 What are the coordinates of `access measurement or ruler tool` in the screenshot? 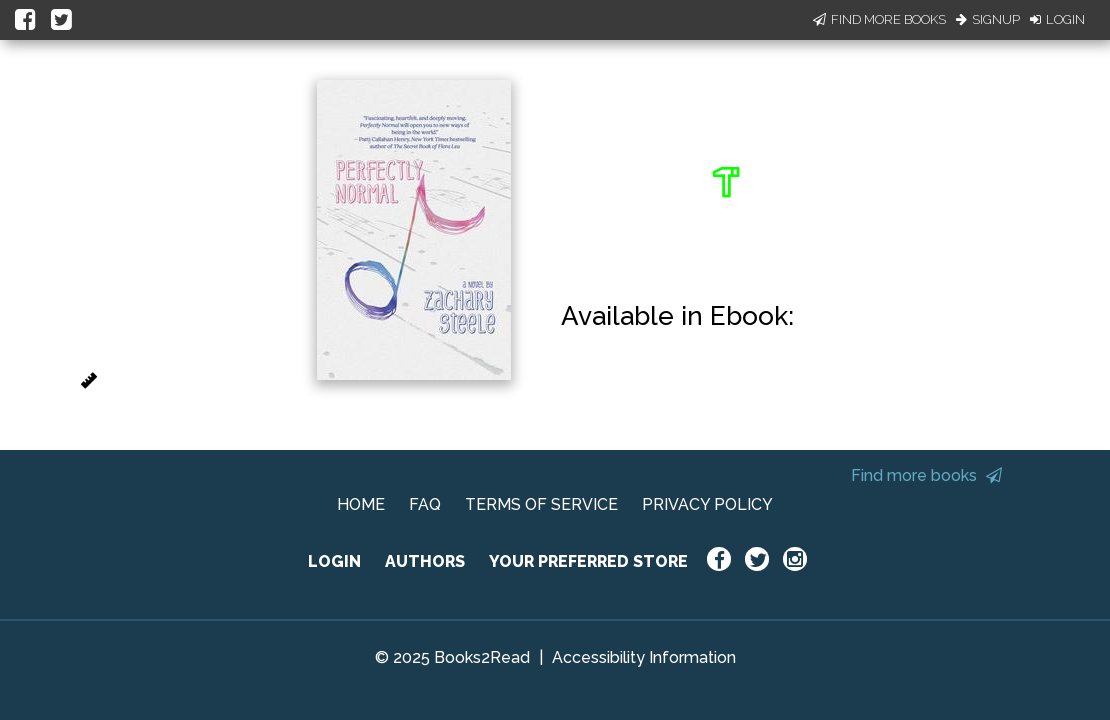 It's located at (89, 380).